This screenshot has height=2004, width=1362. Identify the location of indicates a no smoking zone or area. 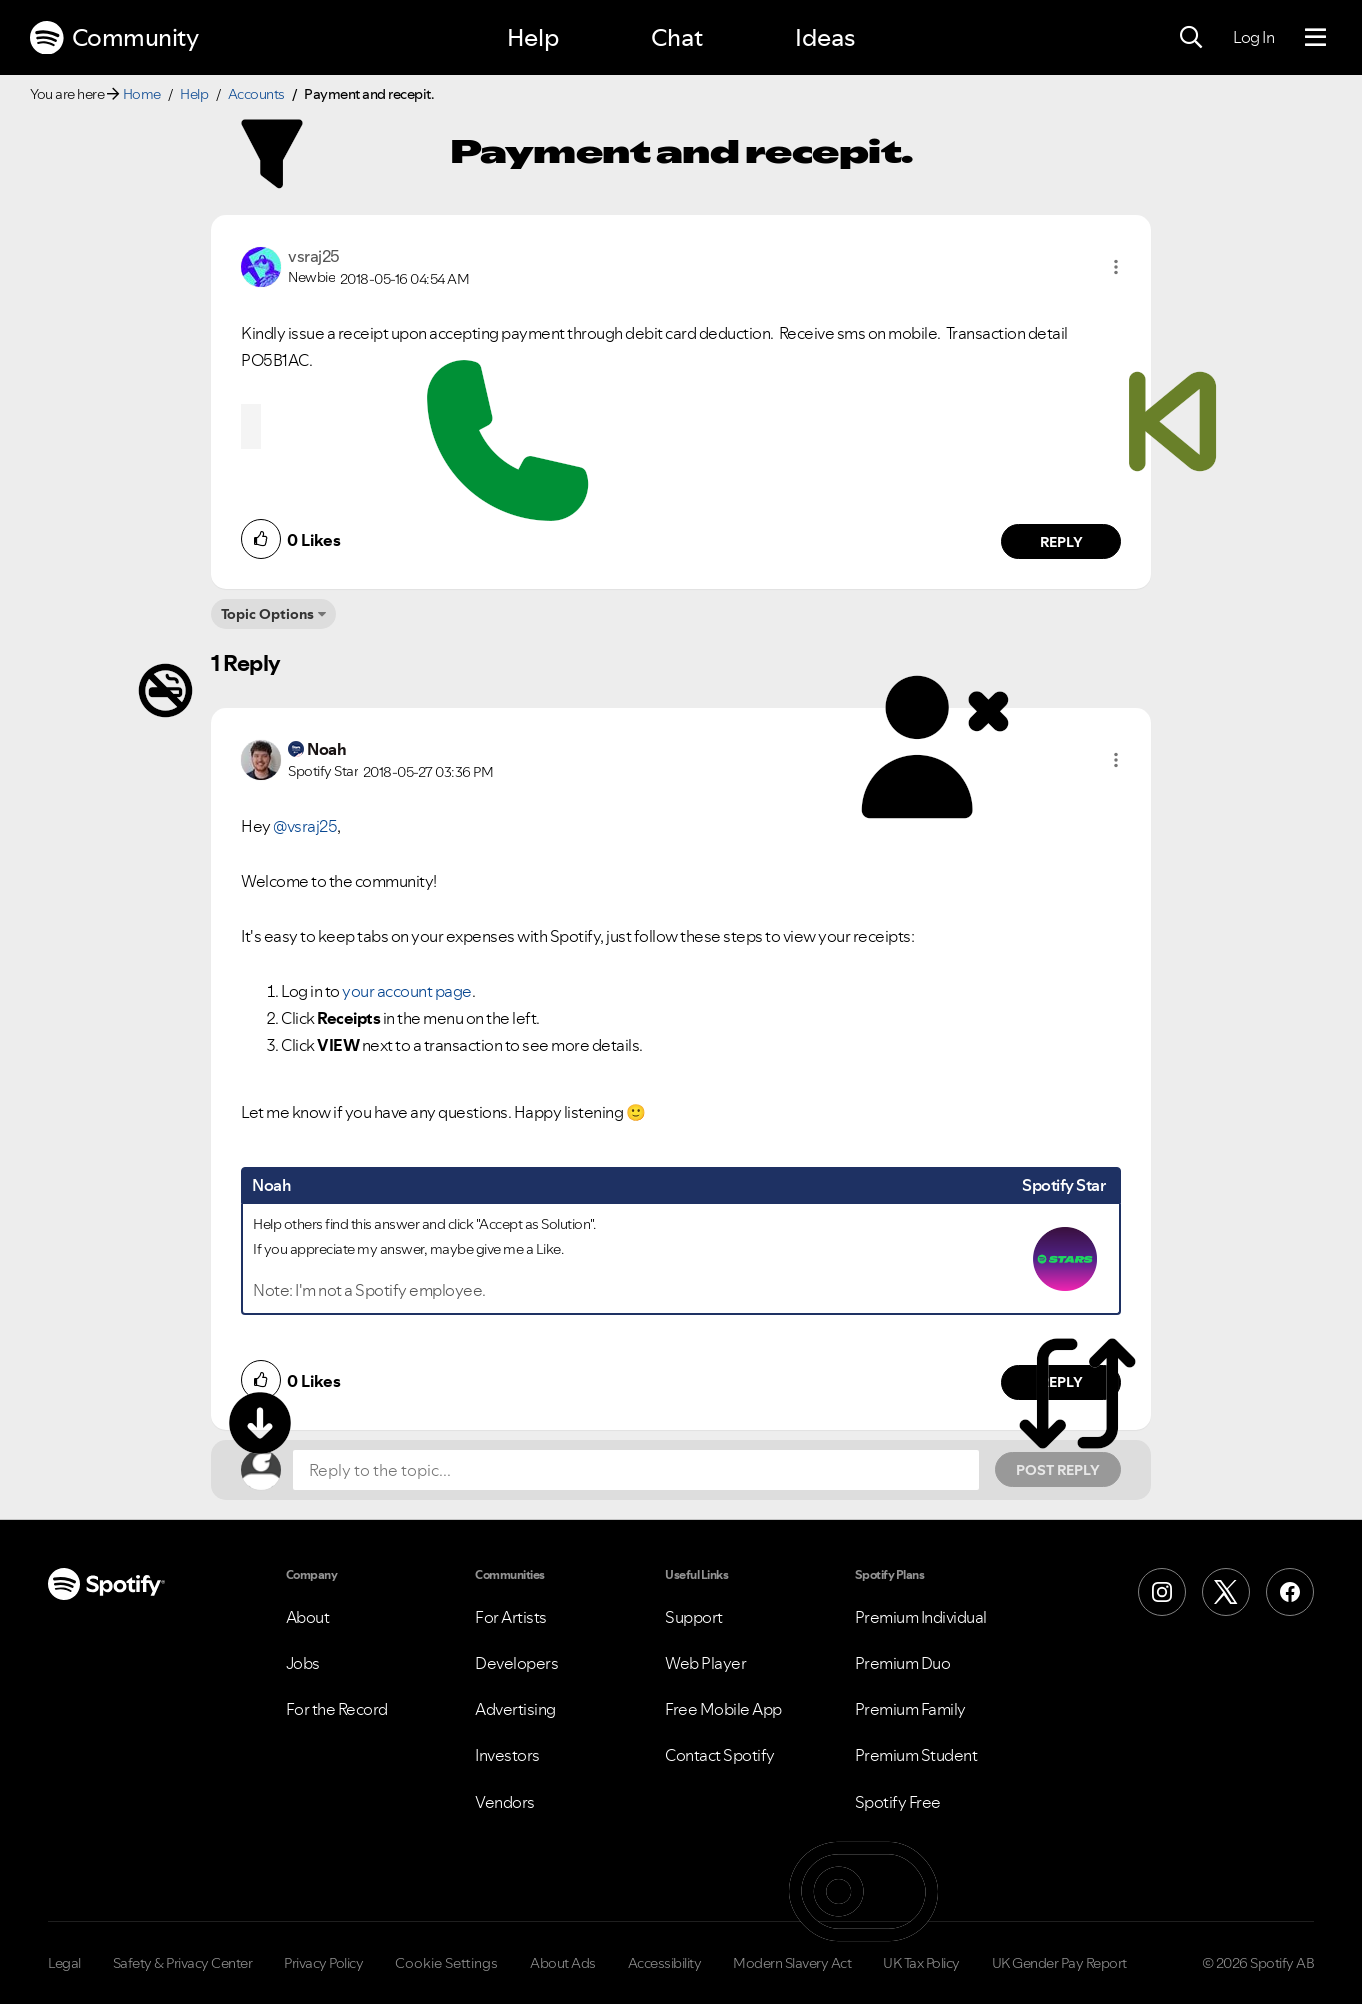
(165, 690).